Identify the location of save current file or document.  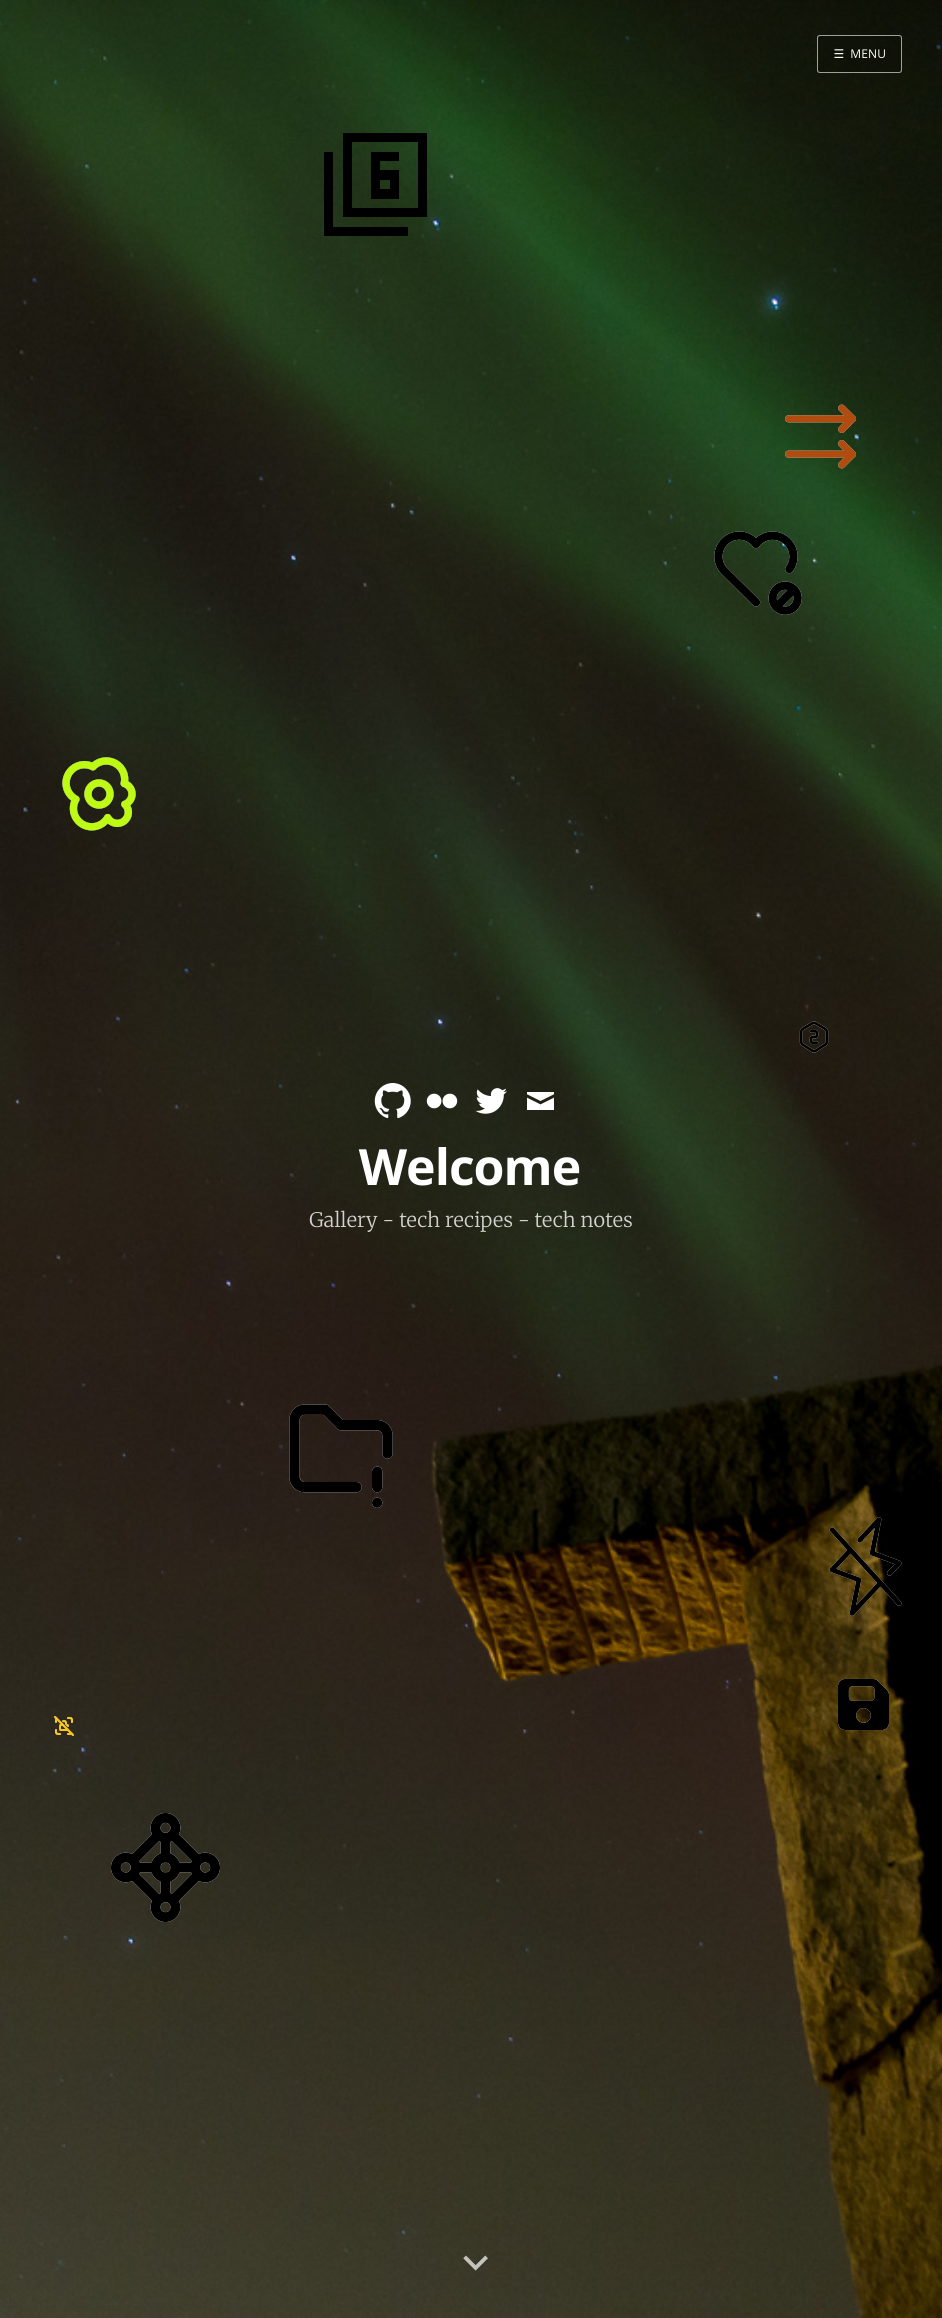
(863, 1704).